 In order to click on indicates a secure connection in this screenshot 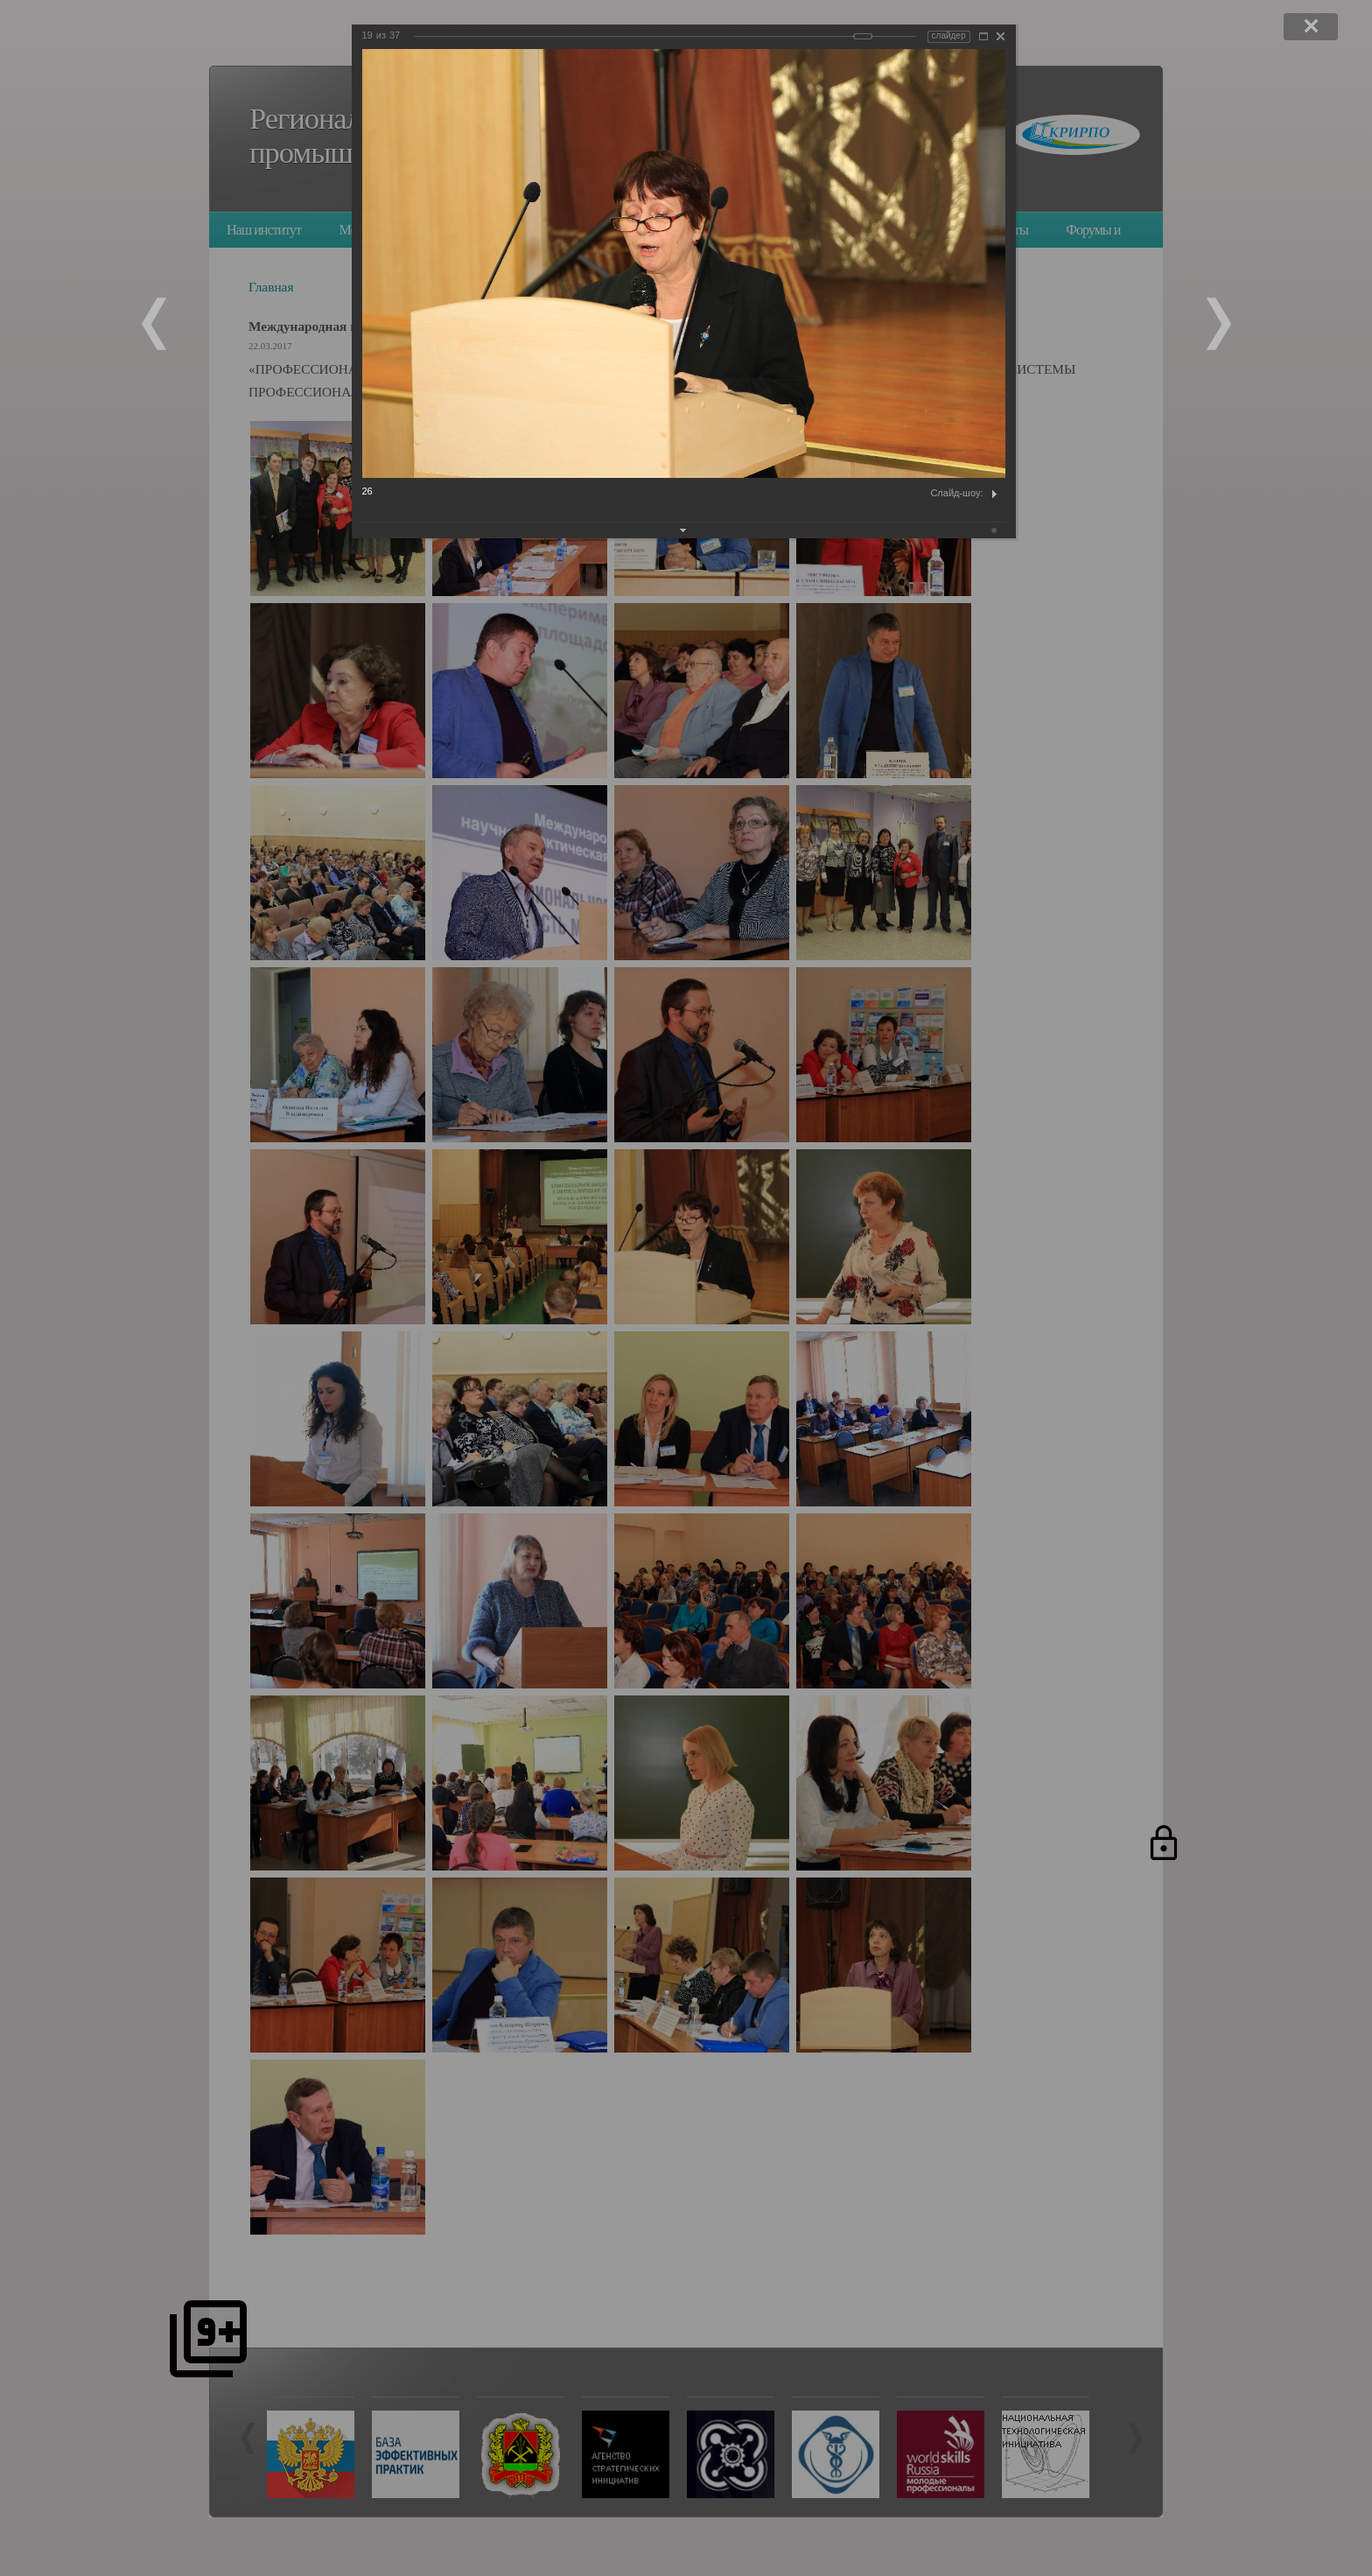, I will do `click(1164, 1843)`.